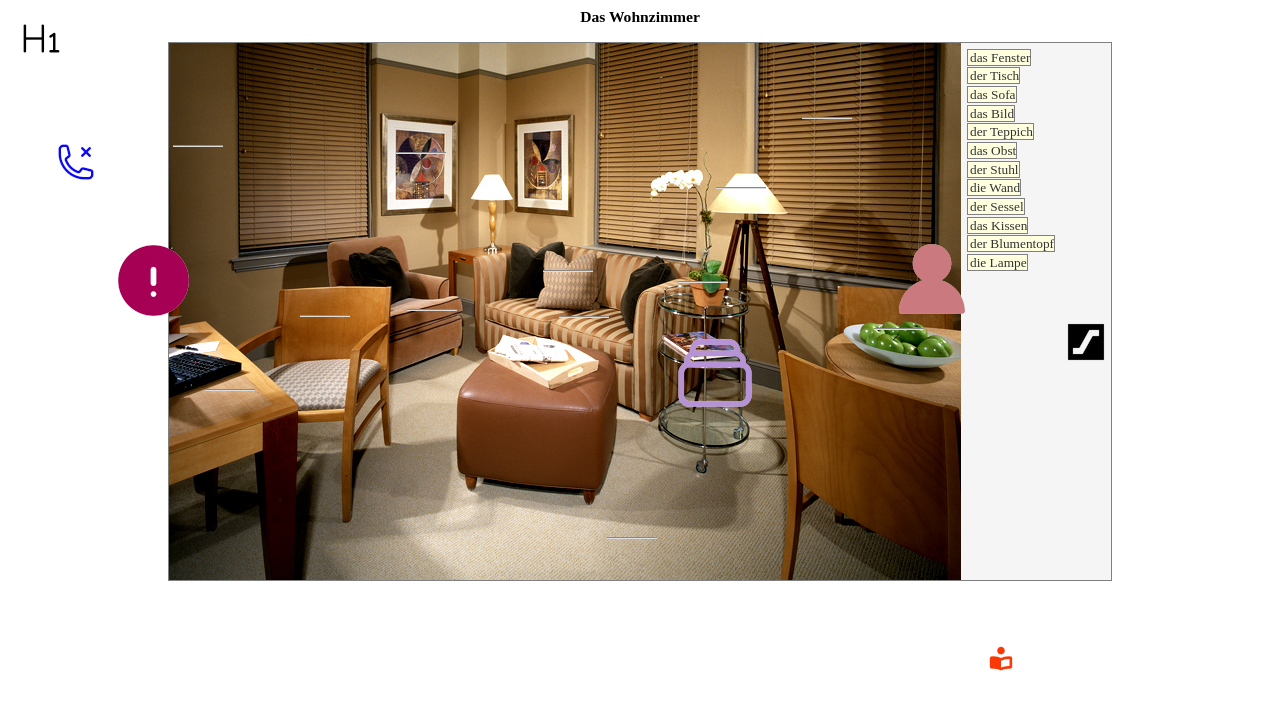 The width and height of the screenshot is (1280, 720). What do you see at coordinates (153, 280) in the screenshot?
I see `indicates a warning or alert requiring attention` at bounding box center [153, 280].